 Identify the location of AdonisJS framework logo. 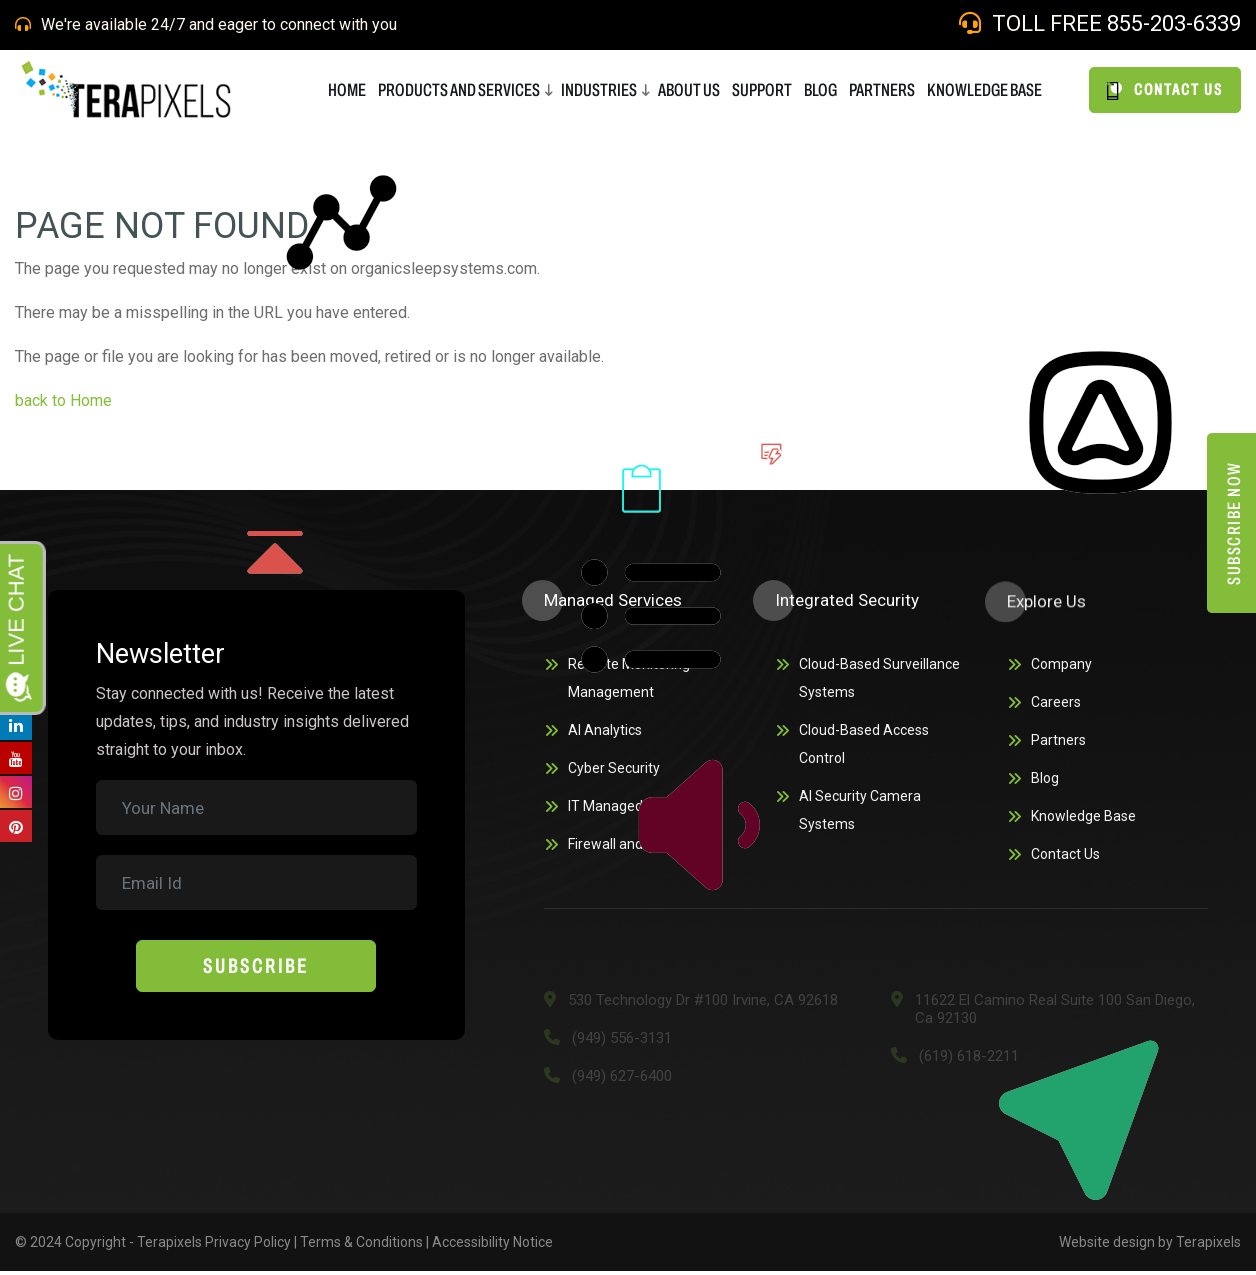
(1100, 422).